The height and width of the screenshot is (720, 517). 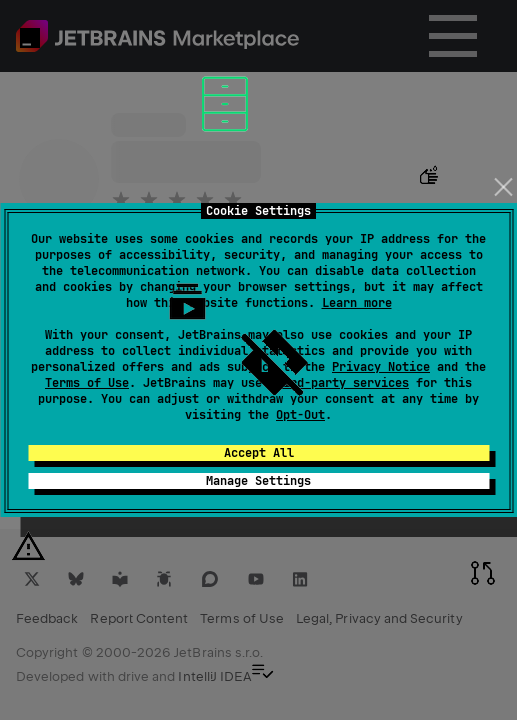 What do you see at coordinates (225, 104) in the screenshot?
I see `browse furniture or home decor items` at bounding box center [225, 104].